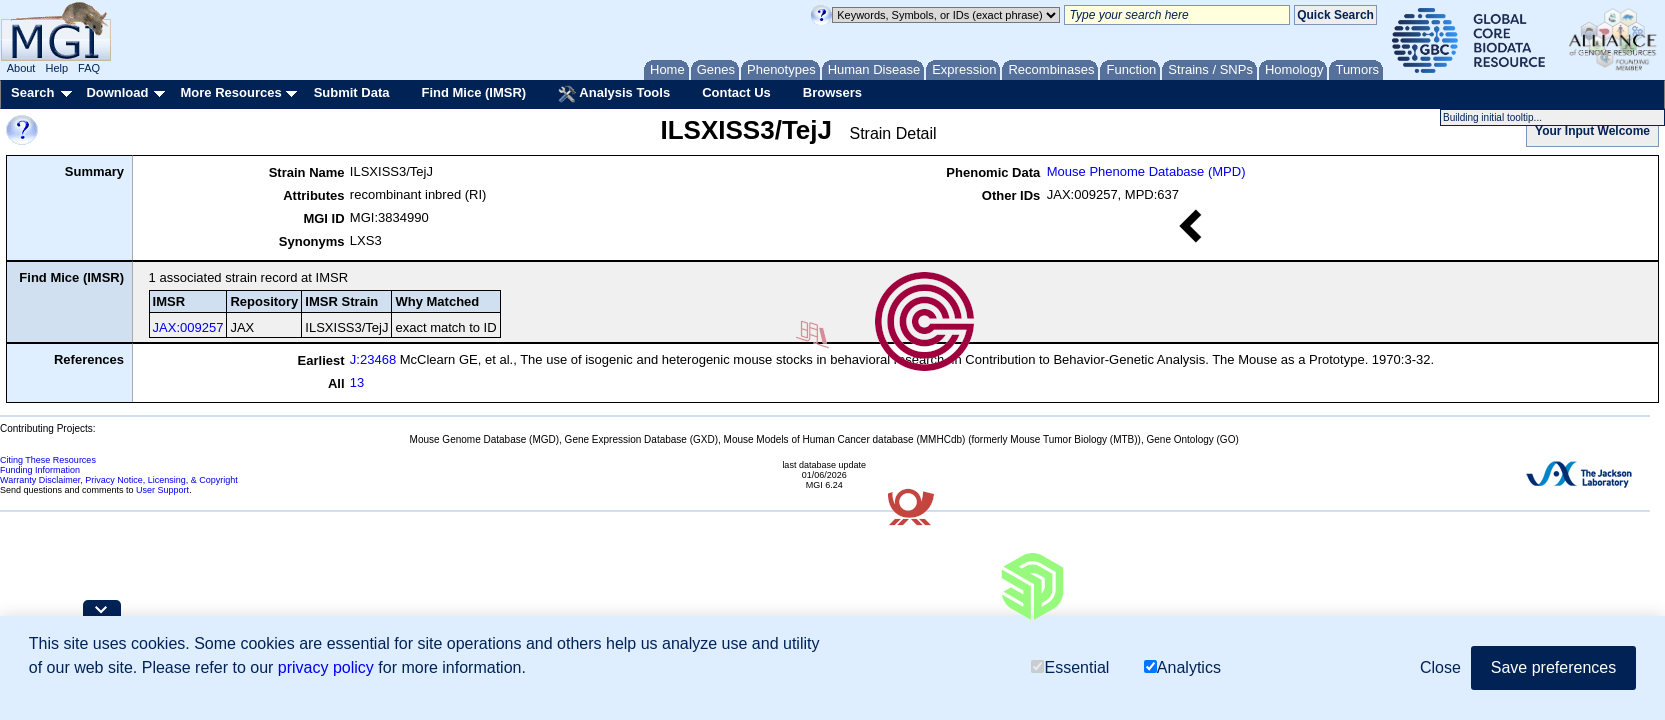 This screenshot has width=1665, height=720. Describe the element at coordinates (1032, 586) in the screenshot. I see `open SketchUp 3D modeling application` at that location.